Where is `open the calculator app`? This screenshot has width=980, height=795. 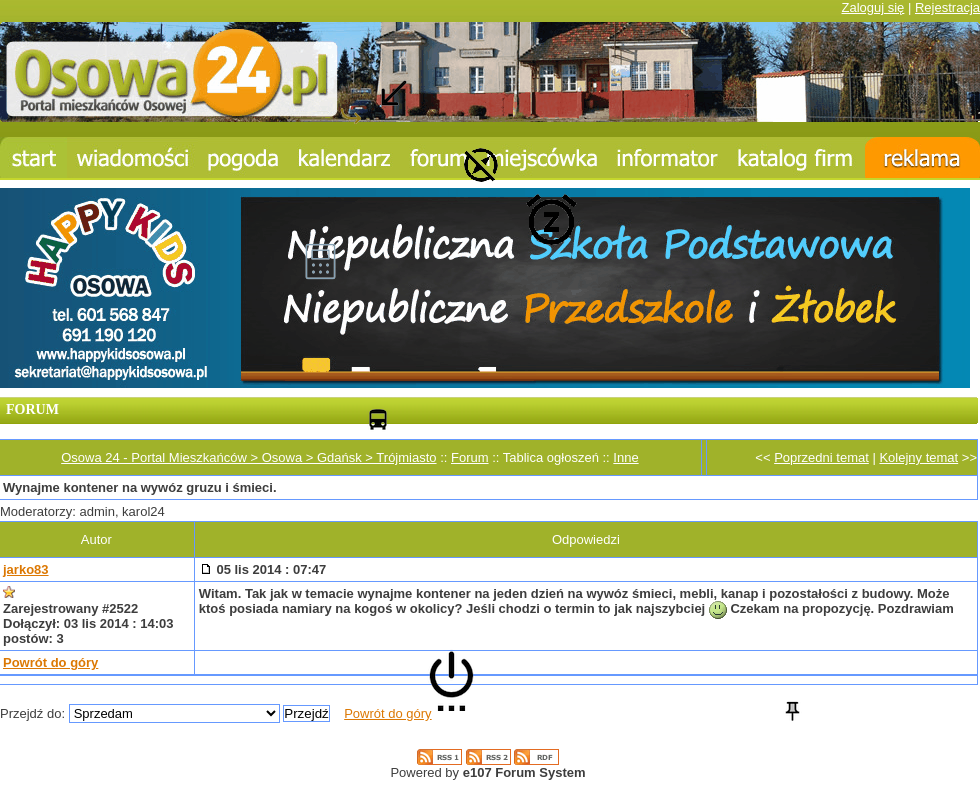 open the calculator app is located at coordinates (320, 261).